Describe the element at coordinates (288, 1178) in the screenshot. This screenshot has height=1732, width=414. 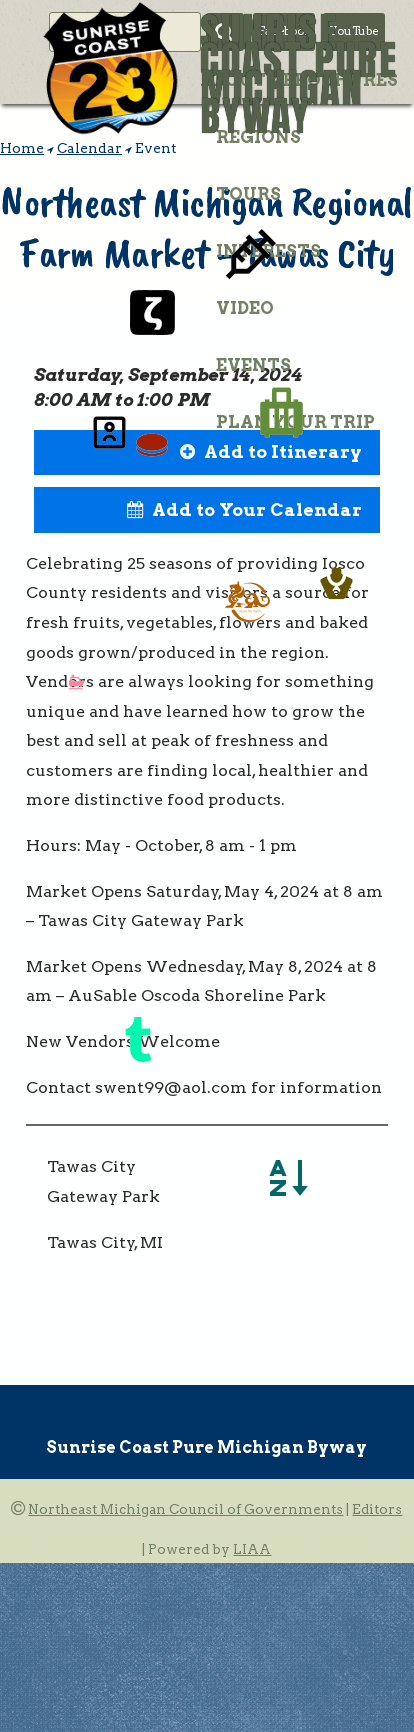
I see `sort items alphabetically from A to Z` at that location.